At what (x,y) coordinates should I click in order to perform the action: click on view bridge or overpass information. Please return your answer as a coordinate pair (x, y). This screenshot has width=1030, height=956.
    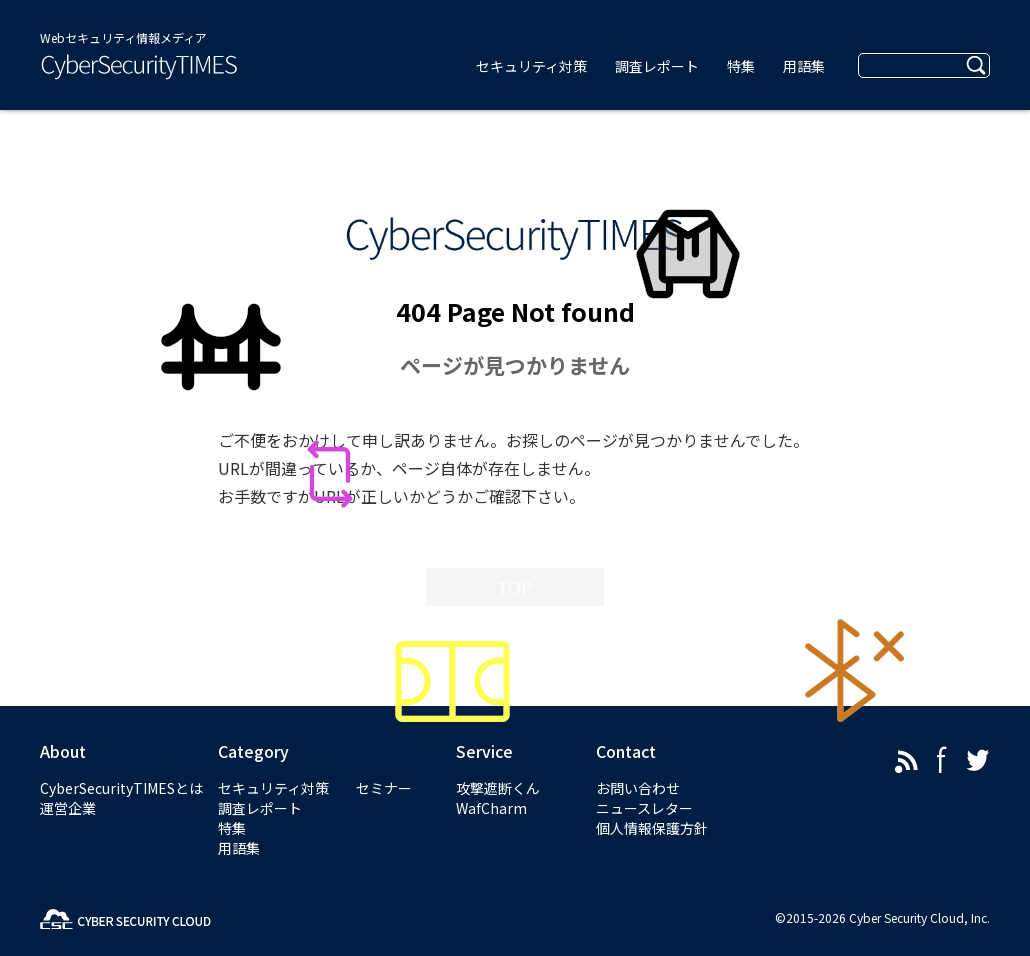
    Looking at the image, I should click on (221, 347).